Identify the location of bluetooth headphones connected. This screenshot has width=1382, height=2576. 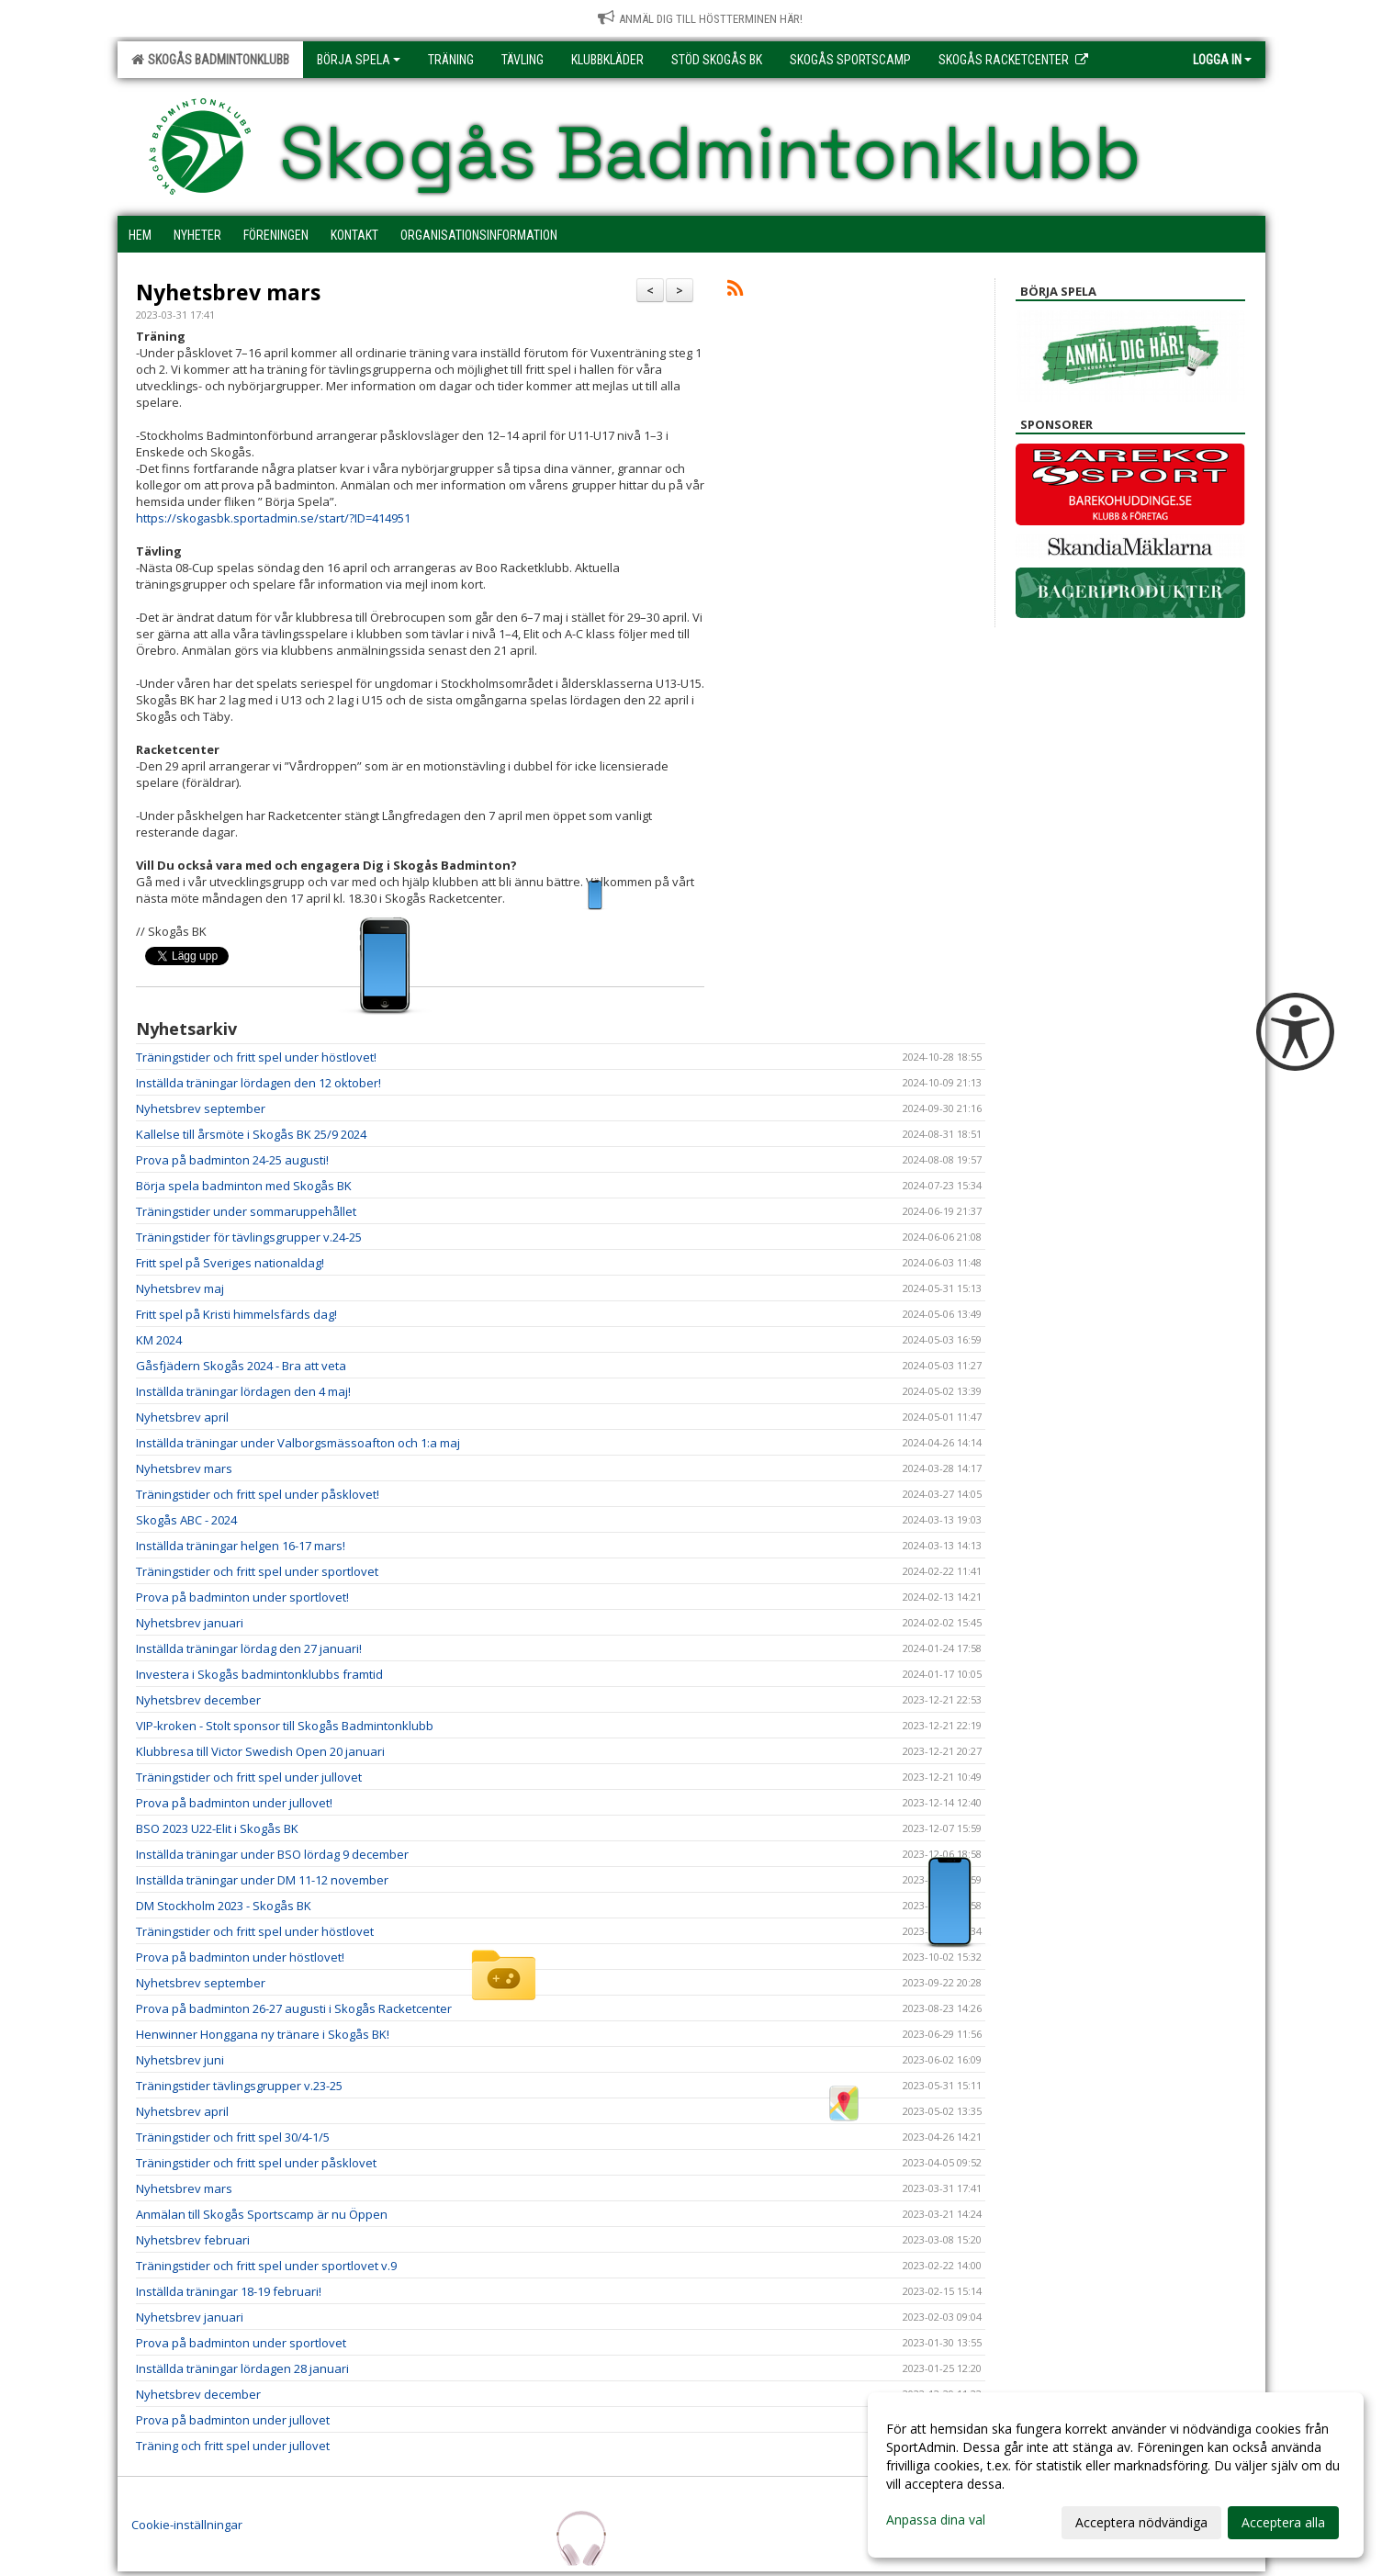
(581, 2538).